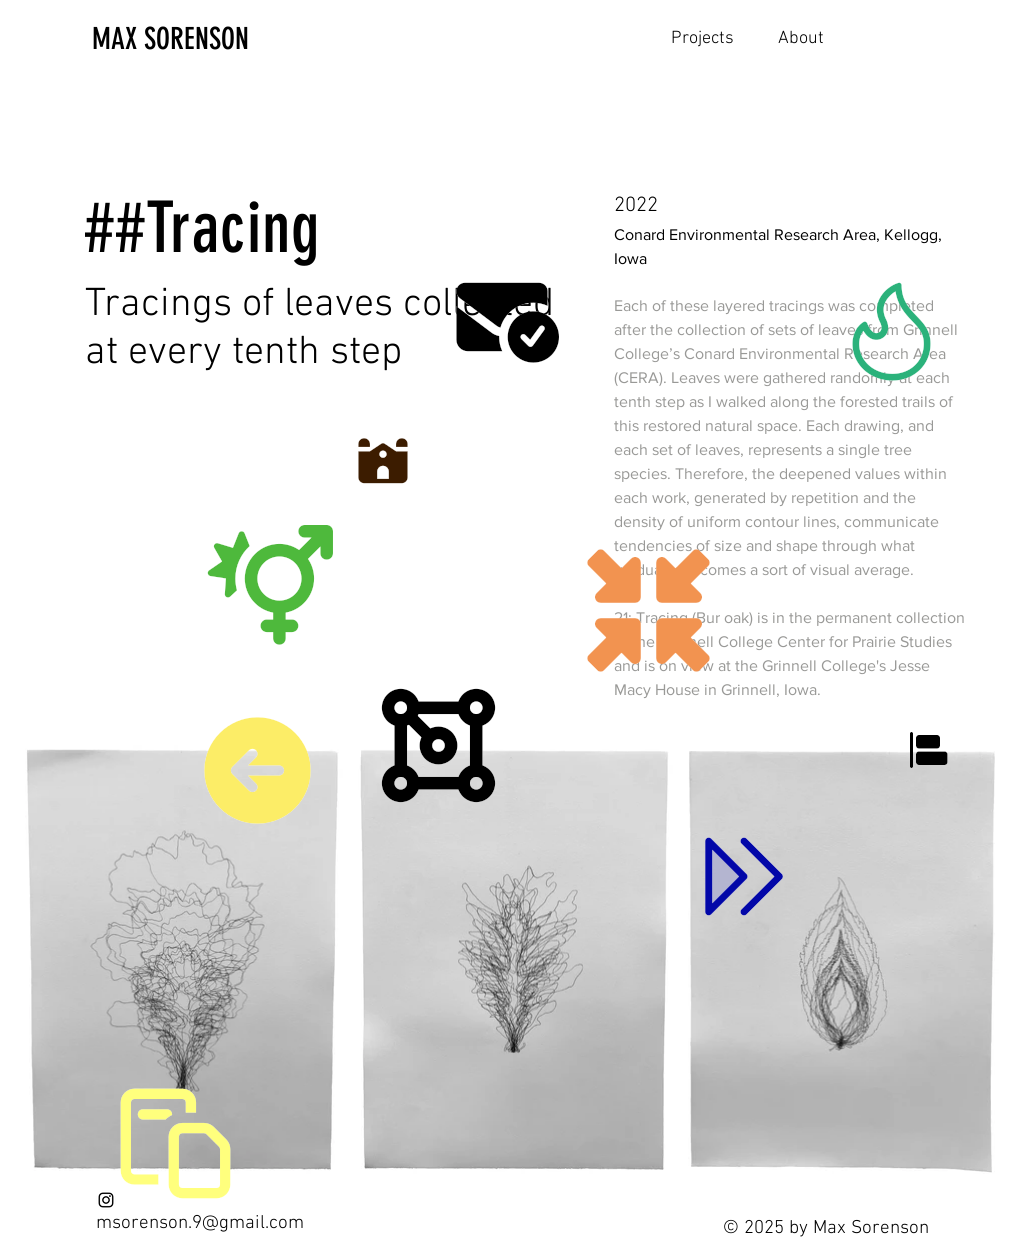  Describe the element at coordinates (270, 588) in the screenshot. I see `indicates gender-based violence awareness or resources` at that location.